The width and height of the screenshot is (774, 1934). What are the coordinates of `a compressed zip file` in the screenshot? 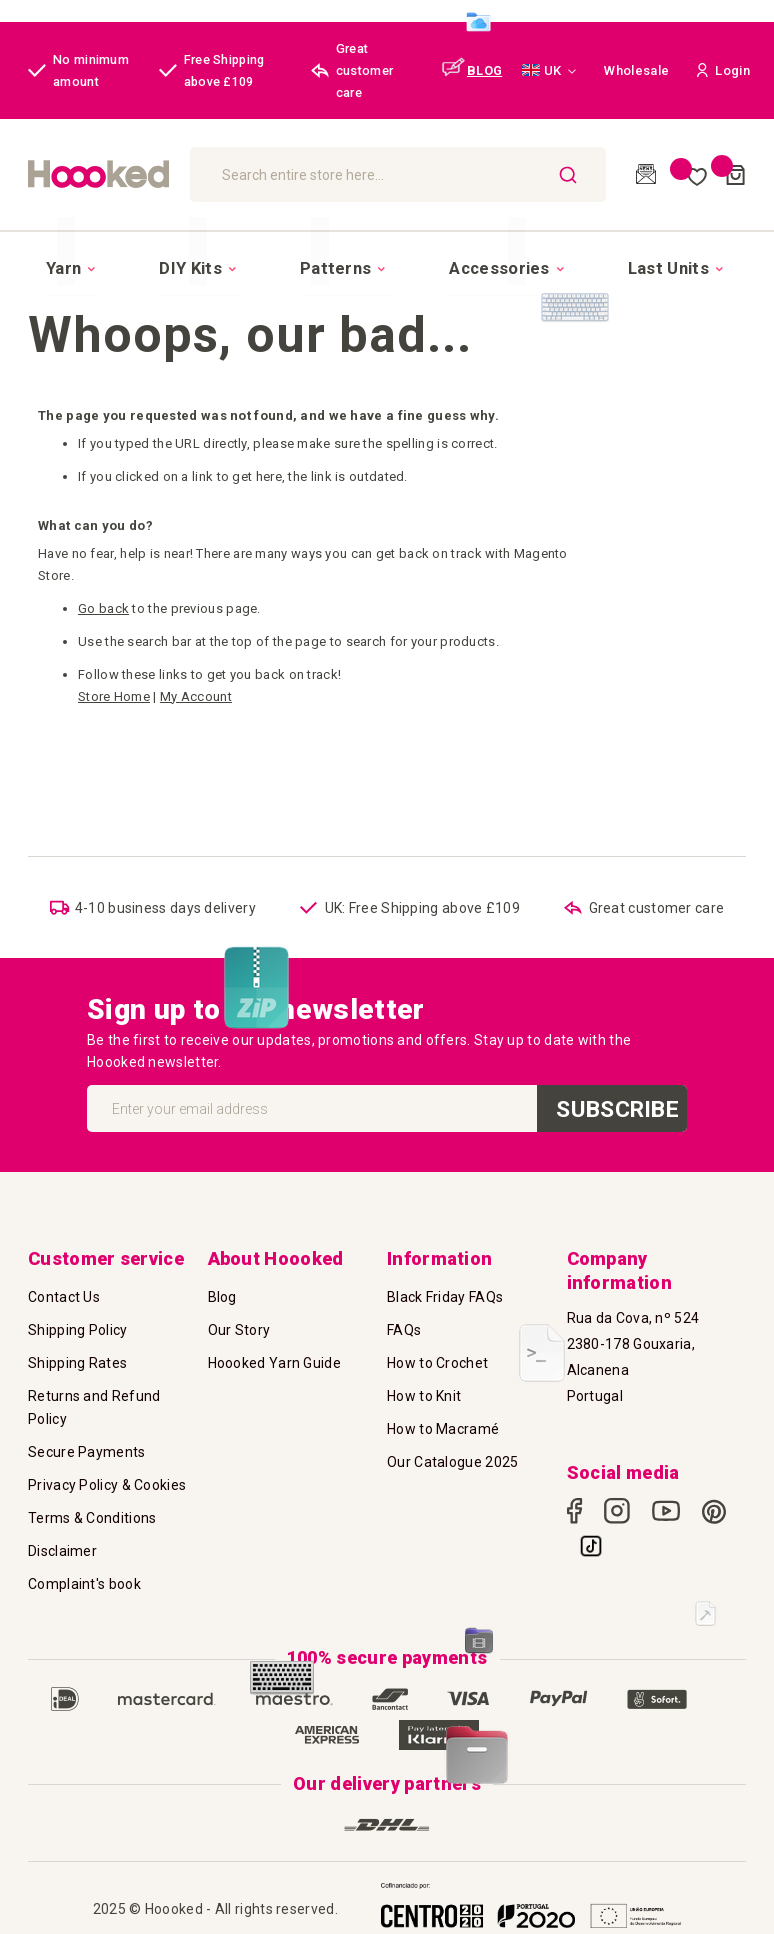 It's located at (256, 987).